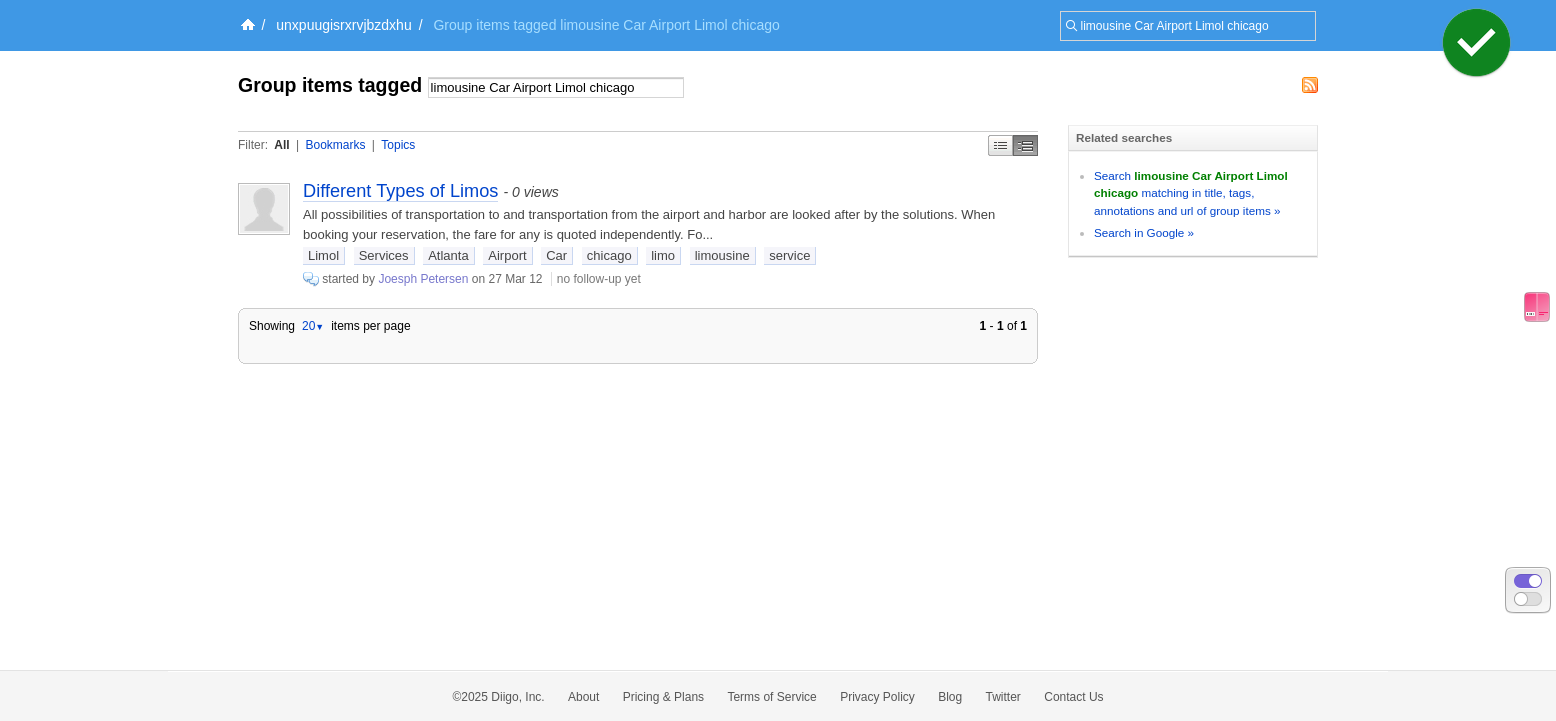  What do you see at coordinates (1537, 307) in the screenshot?
I see `a debian software package file` at bounding box center [1537, 307].